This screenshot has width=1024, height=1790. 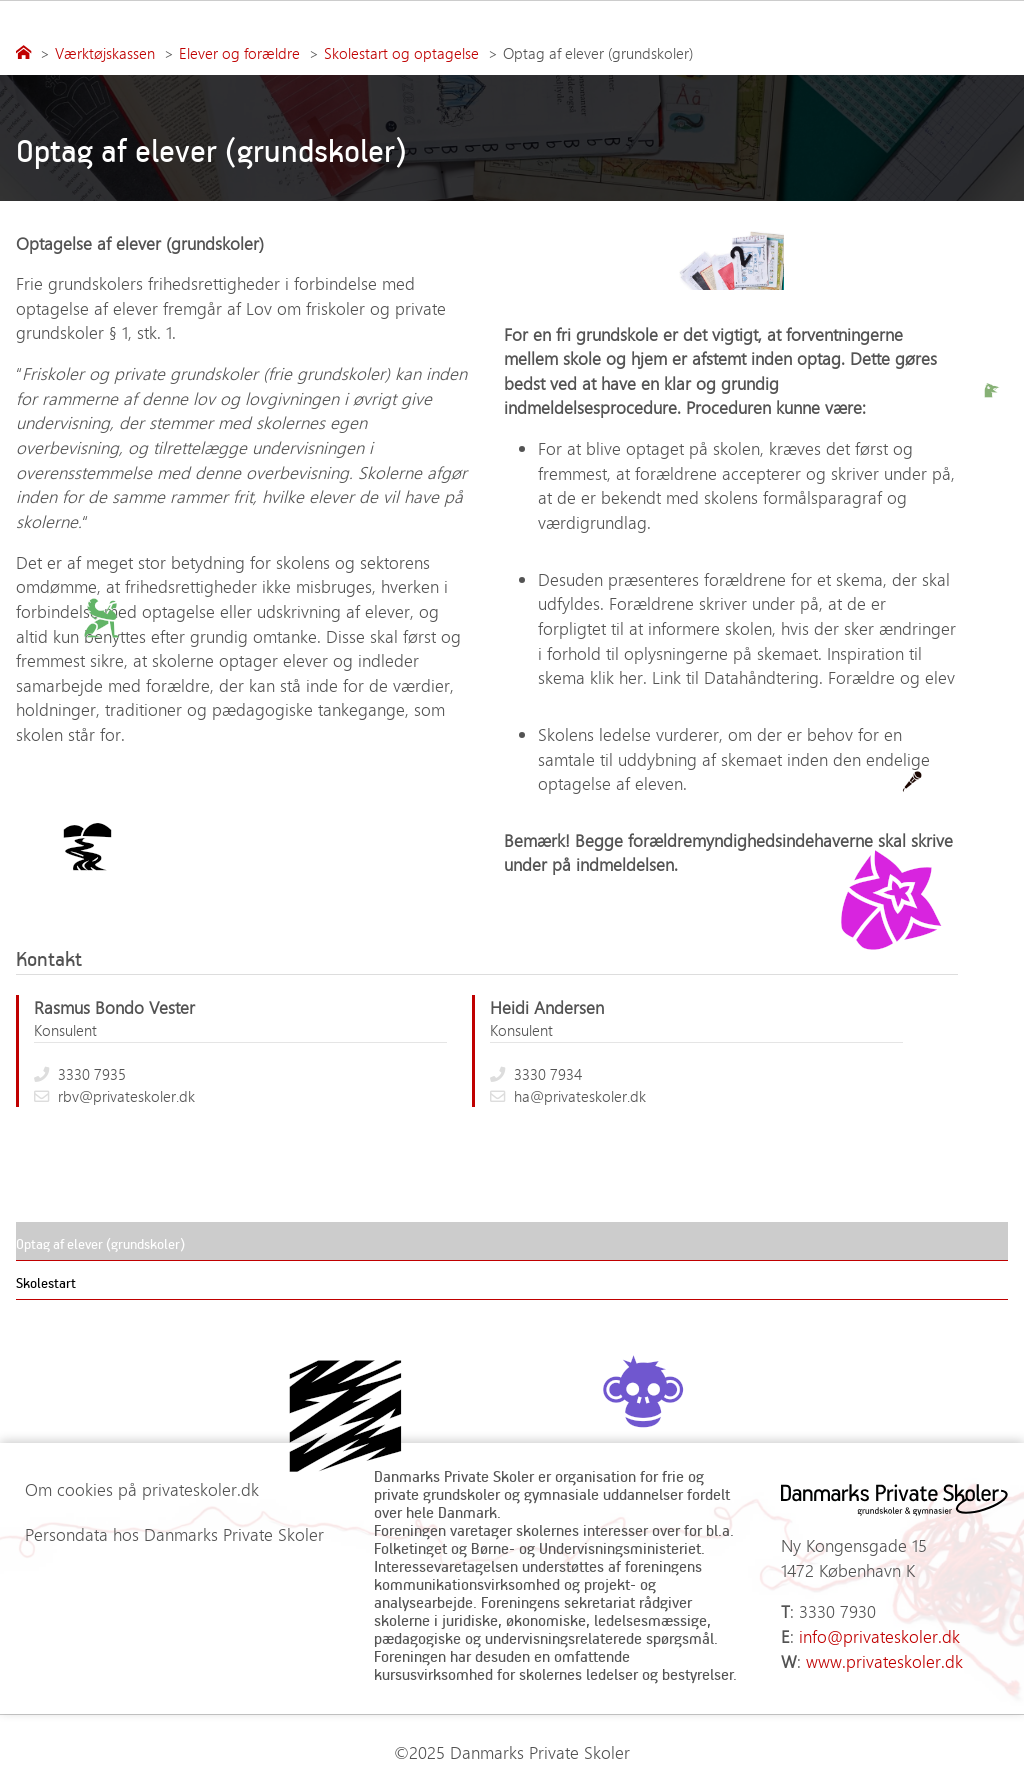 What do you see at coordinates (890, 901) in the screenshot?
I see `star fruit or carambola item in a game inventory` at bounding box center [890, 901].